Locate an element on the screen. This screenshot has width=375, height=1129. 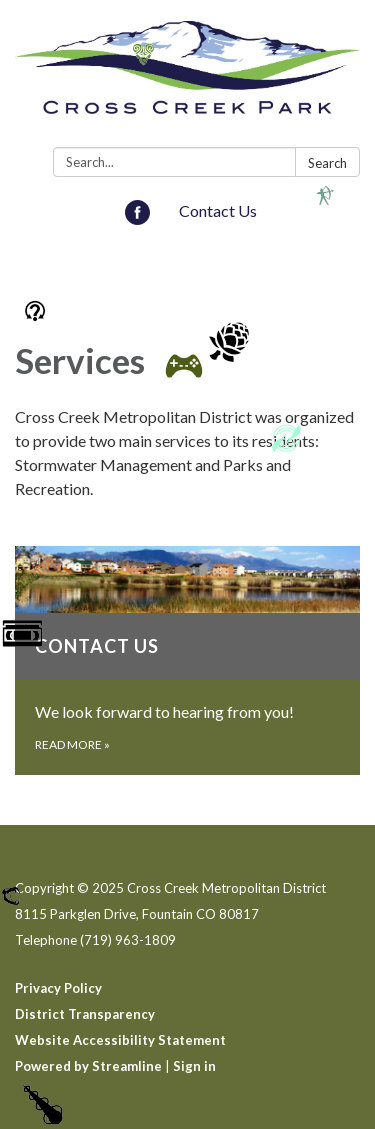
indicates a beast or creature type in a game interface is located at coordinates (11, 896).